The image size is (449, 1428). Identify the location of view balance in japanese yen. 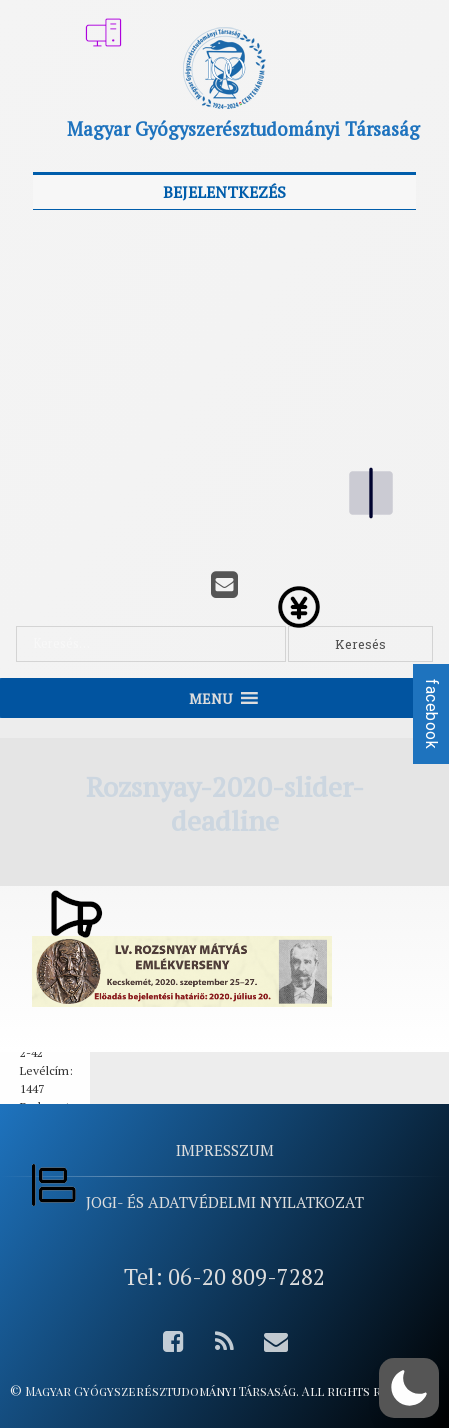
(299, 607).